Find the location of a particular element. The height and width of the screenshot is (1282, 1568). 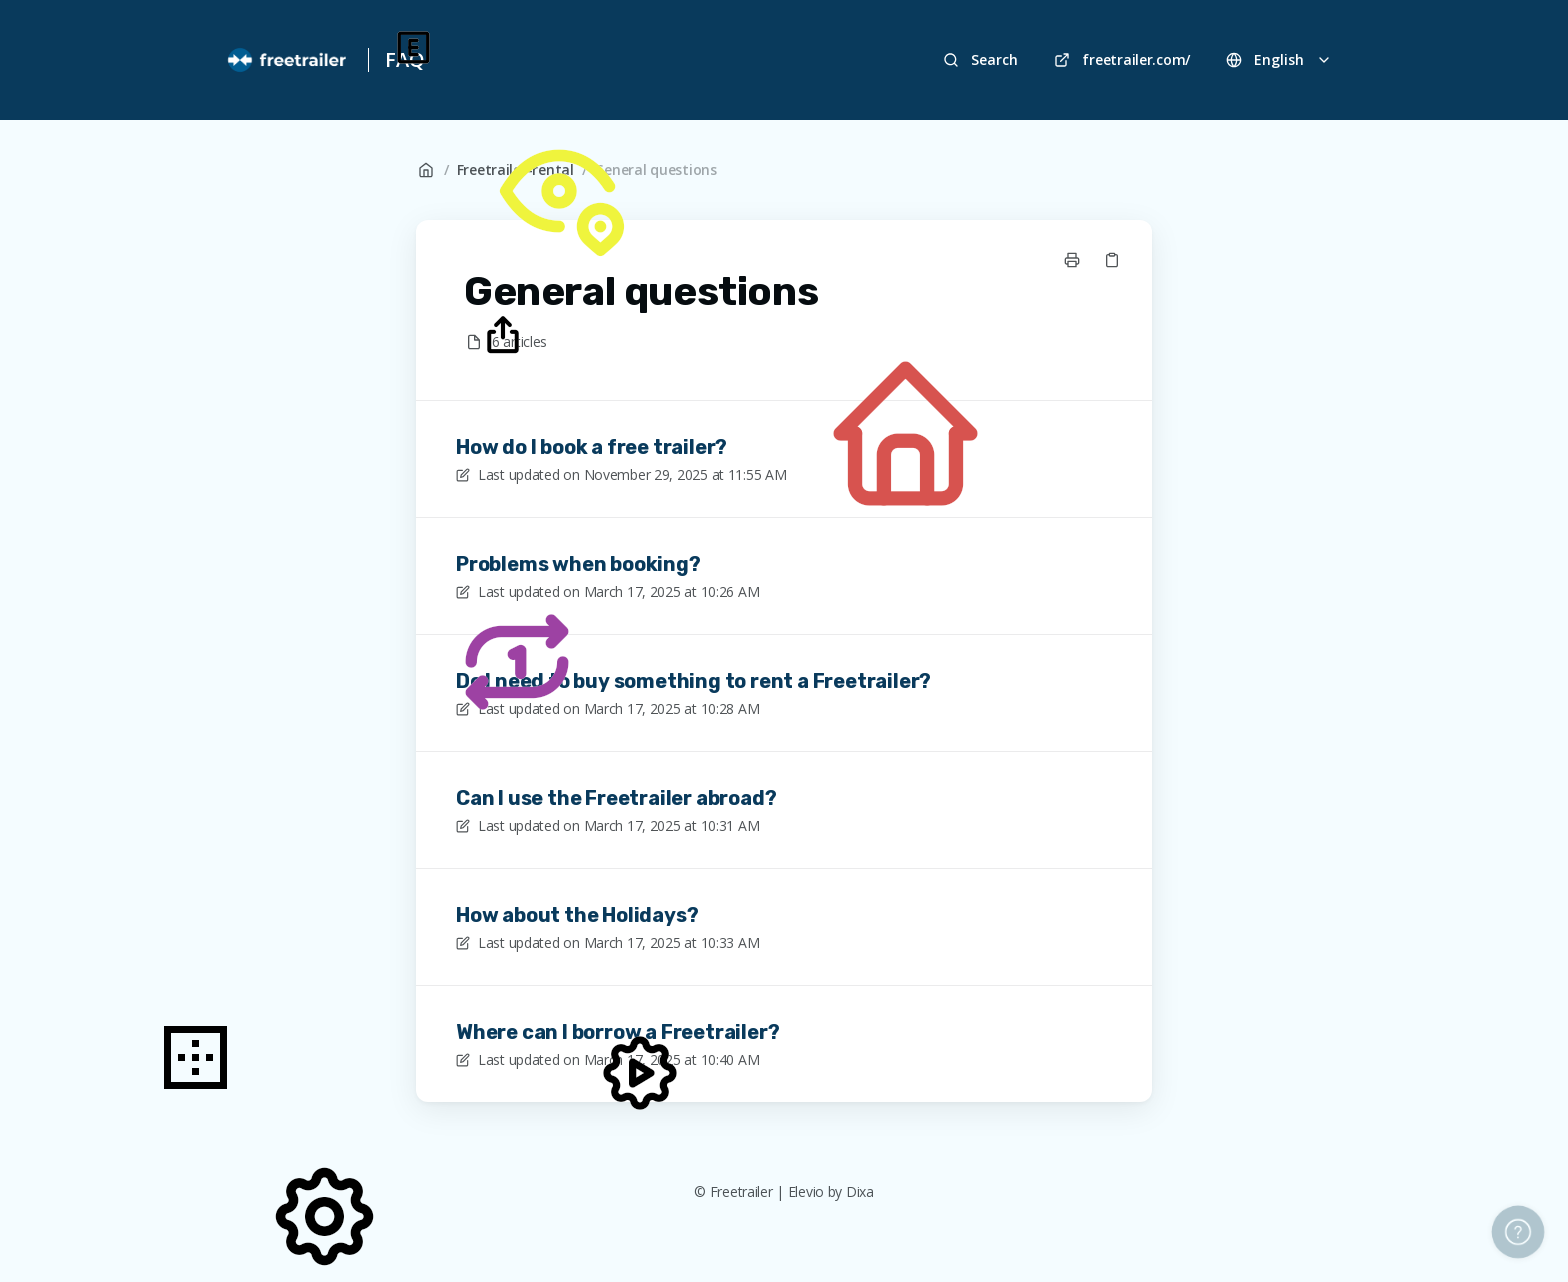

configure automation settings is located at coordinates (640, 1073).